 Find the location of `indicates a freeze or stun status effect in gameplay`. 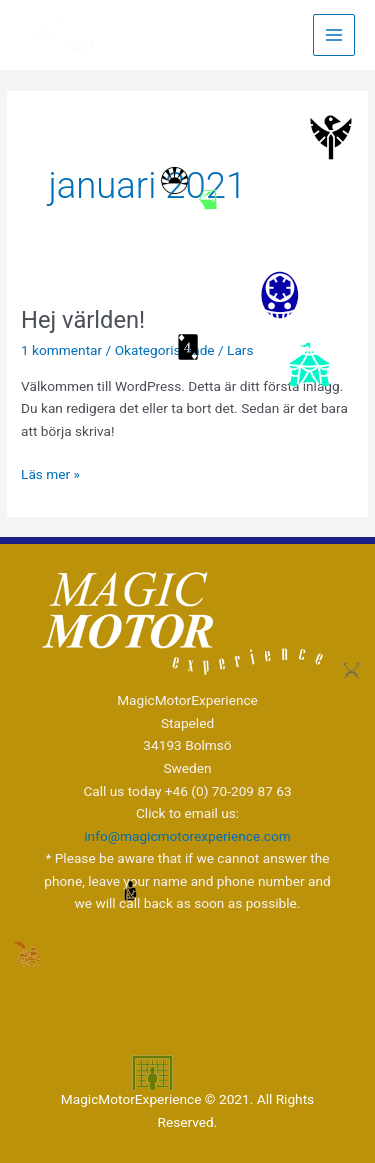

indicates a freeze or stun status effect in gameplay is located at coordinates (280, 295).